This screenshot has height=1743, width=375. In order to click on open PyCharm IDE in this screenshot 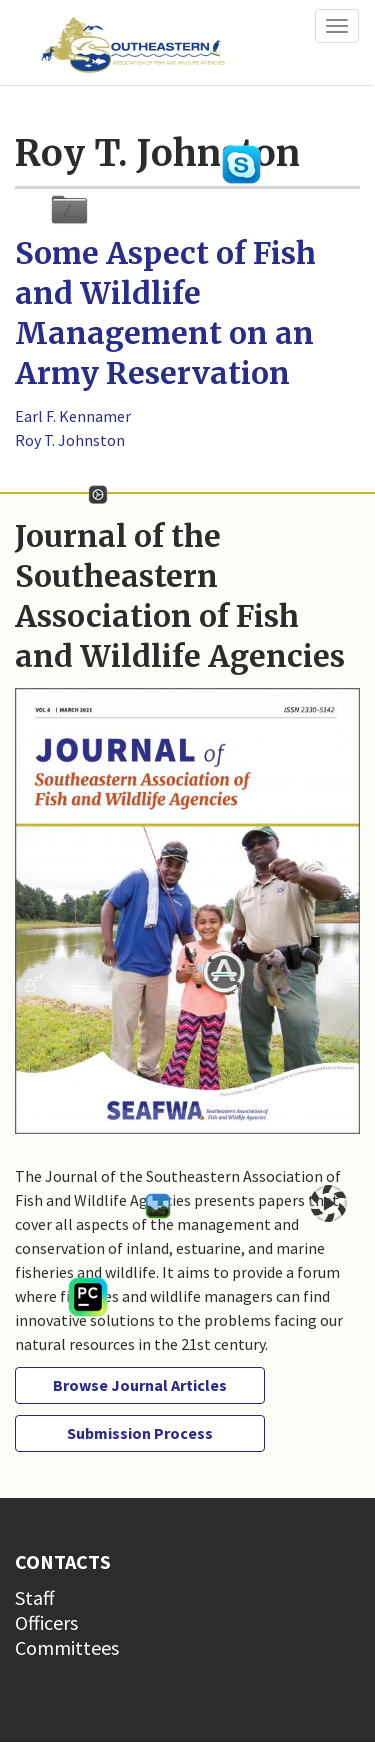, I will do `click(88, 1297)`.